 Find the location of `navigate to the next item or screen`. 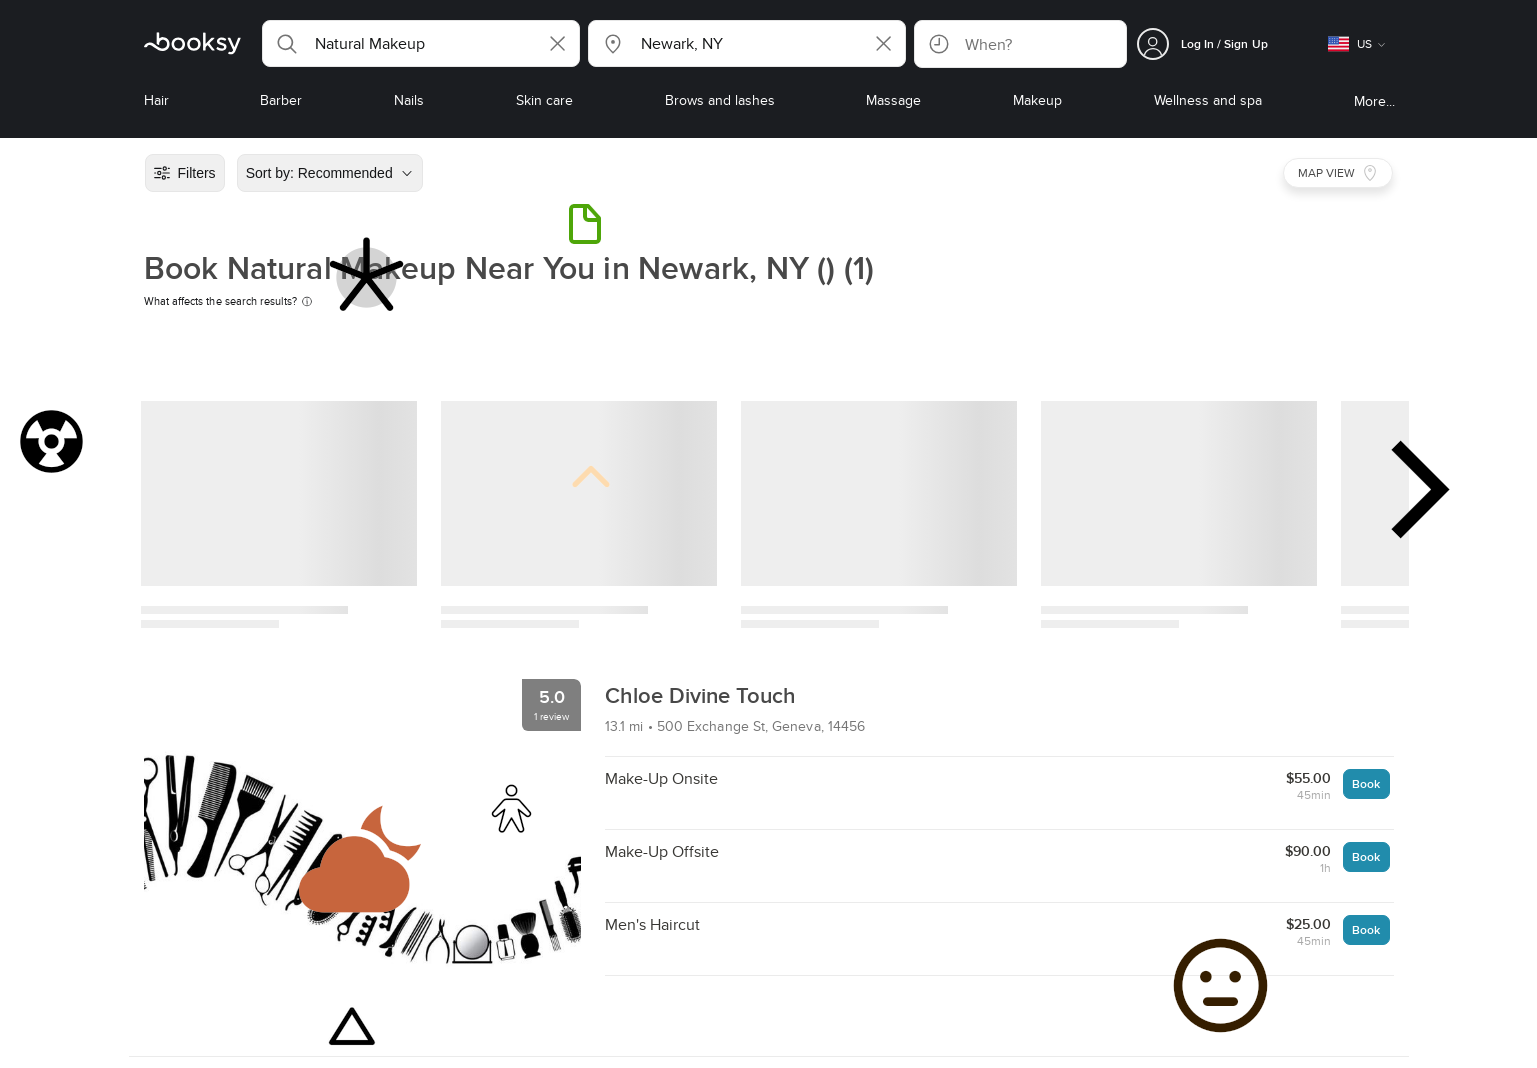

navigate to the next item or screen is located at coordinates (1420, 489).